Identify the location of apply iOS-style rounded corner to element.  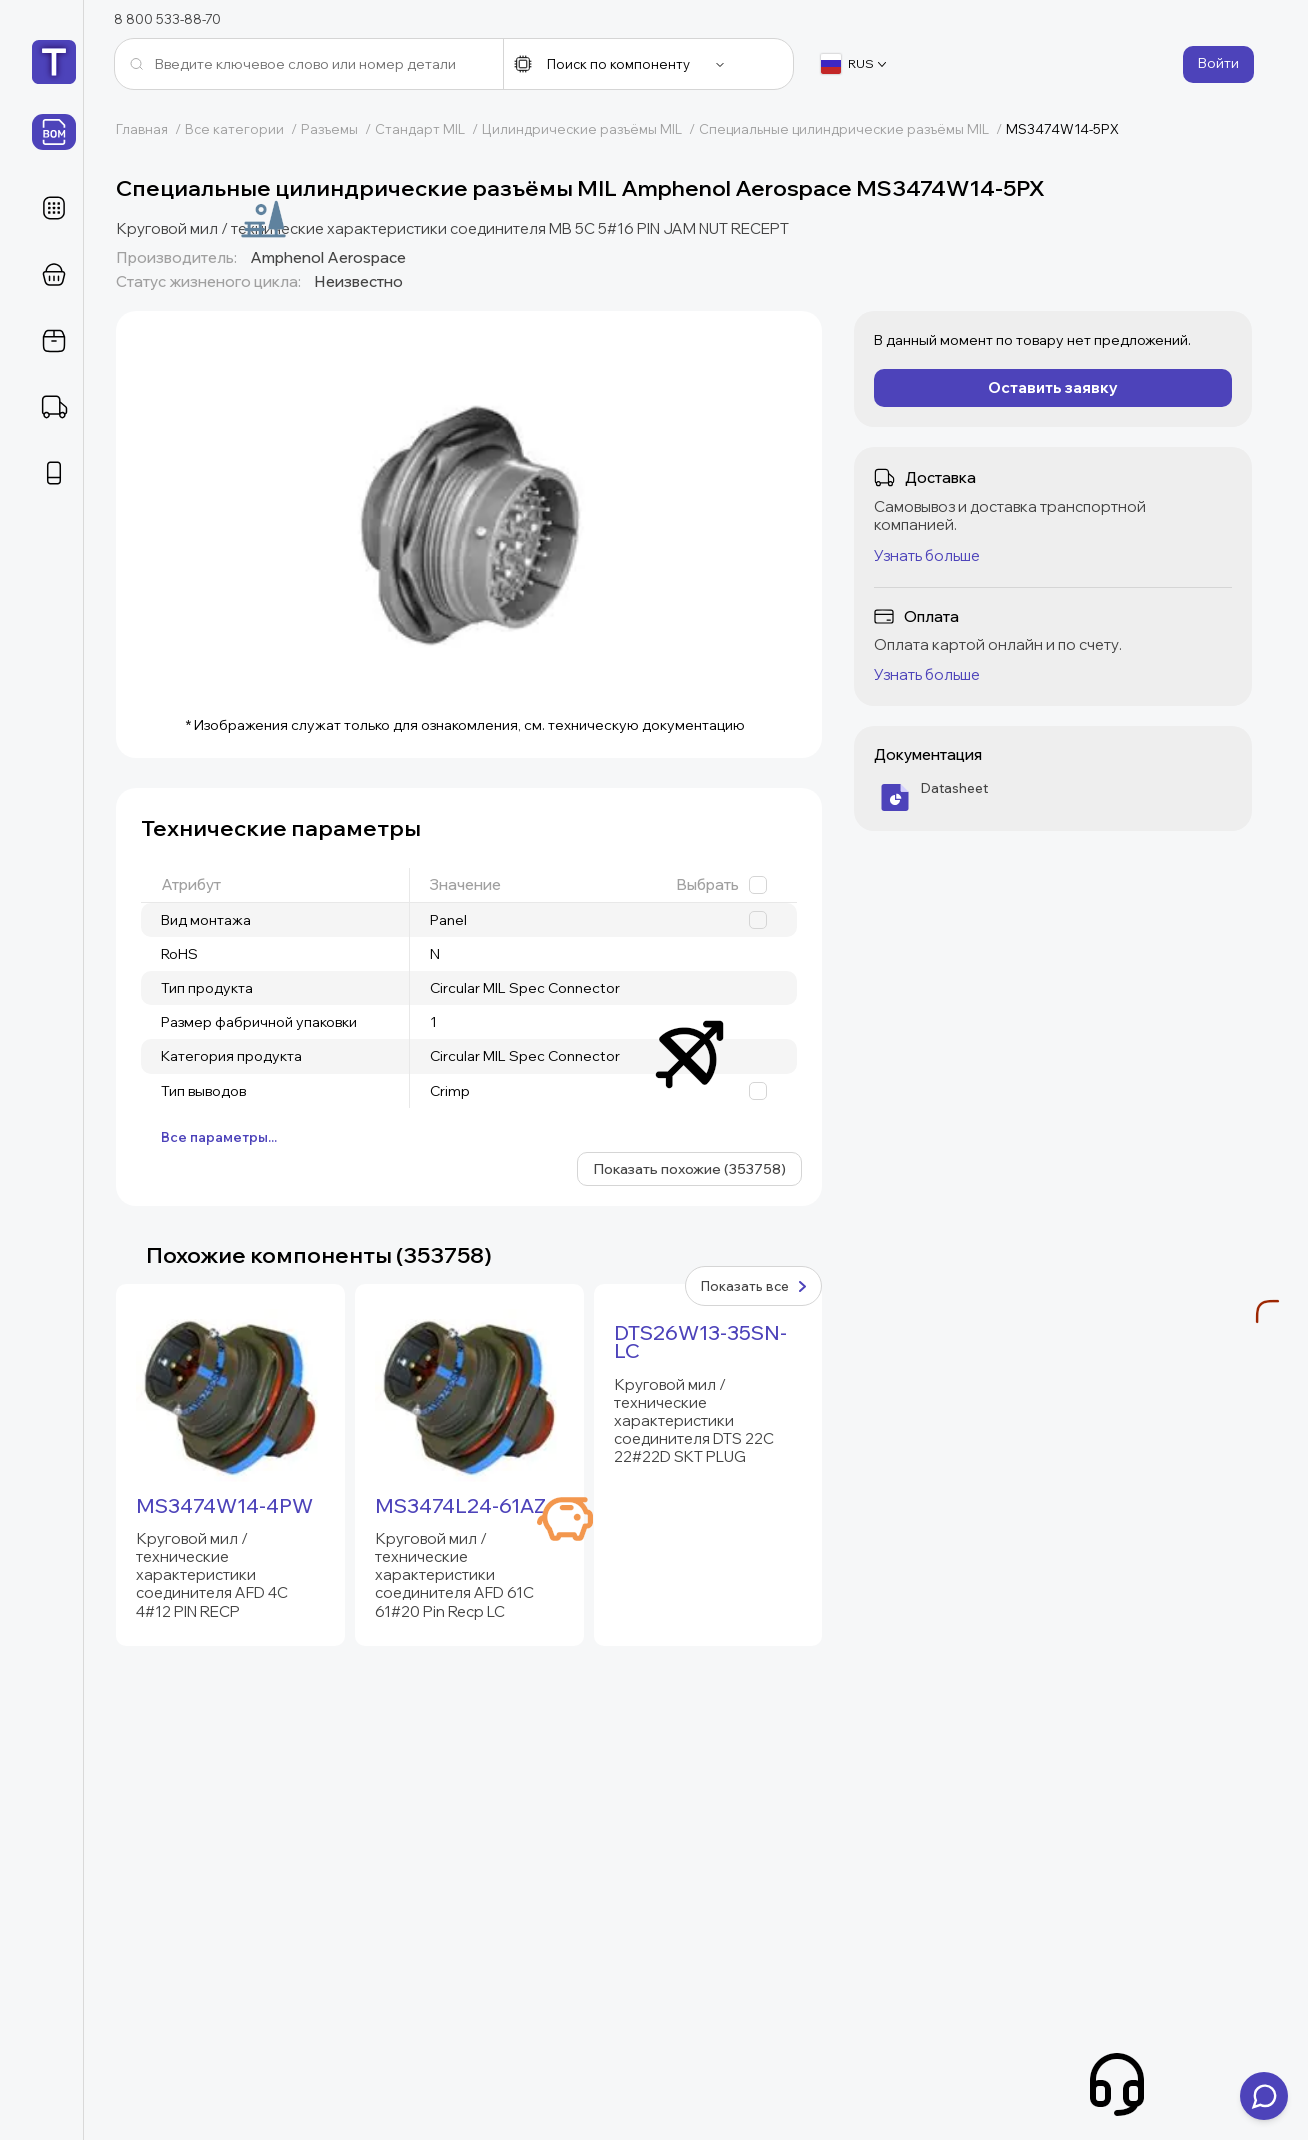
(1267, 1311).